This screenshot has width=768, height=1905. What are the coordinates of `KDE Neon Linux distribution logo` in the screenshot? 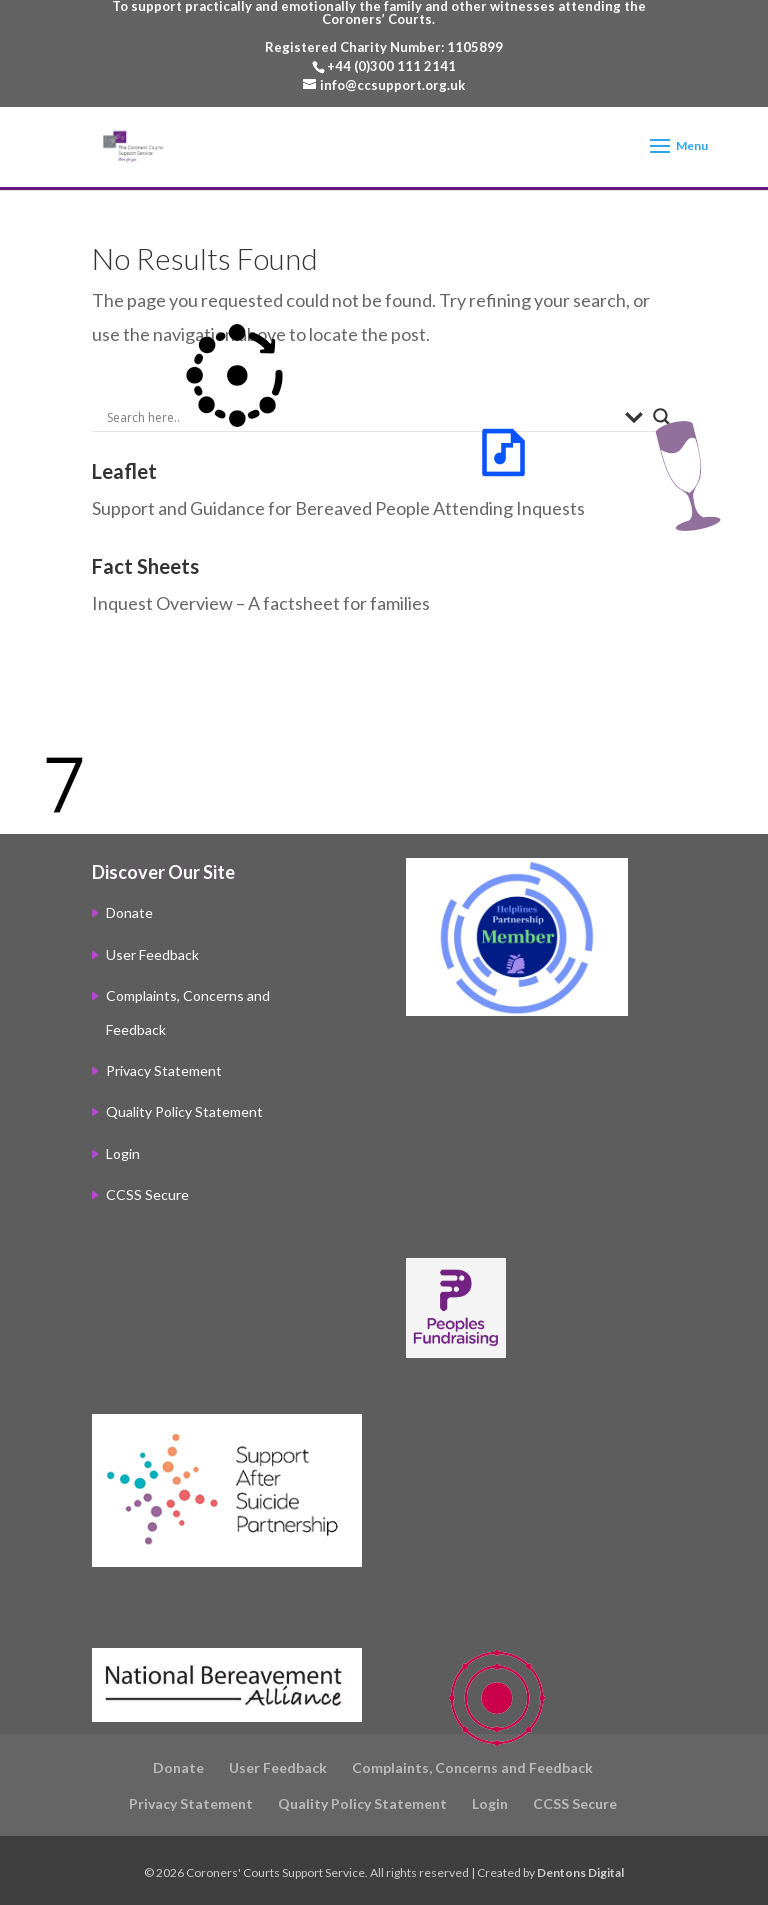 It's located at (497, 1698).